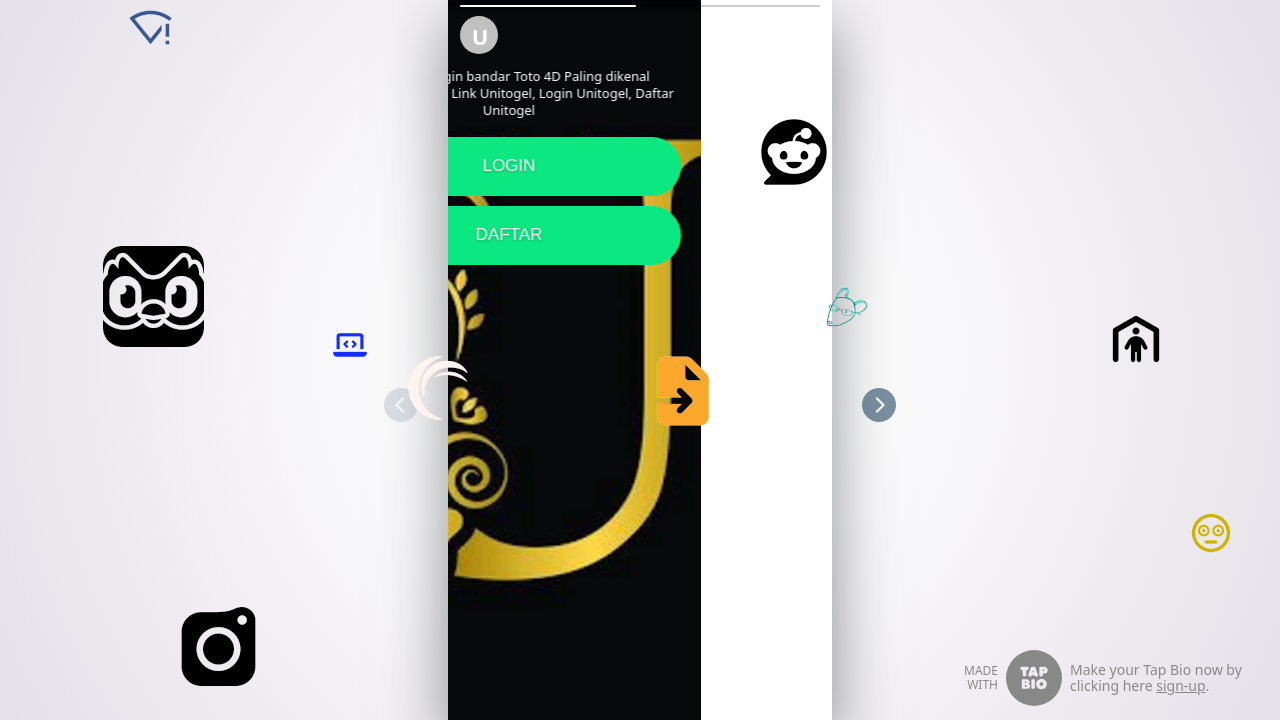 This screenshot has width=1280, height=720. I want to click on open the duolingo language learning app, so click(153, 296).